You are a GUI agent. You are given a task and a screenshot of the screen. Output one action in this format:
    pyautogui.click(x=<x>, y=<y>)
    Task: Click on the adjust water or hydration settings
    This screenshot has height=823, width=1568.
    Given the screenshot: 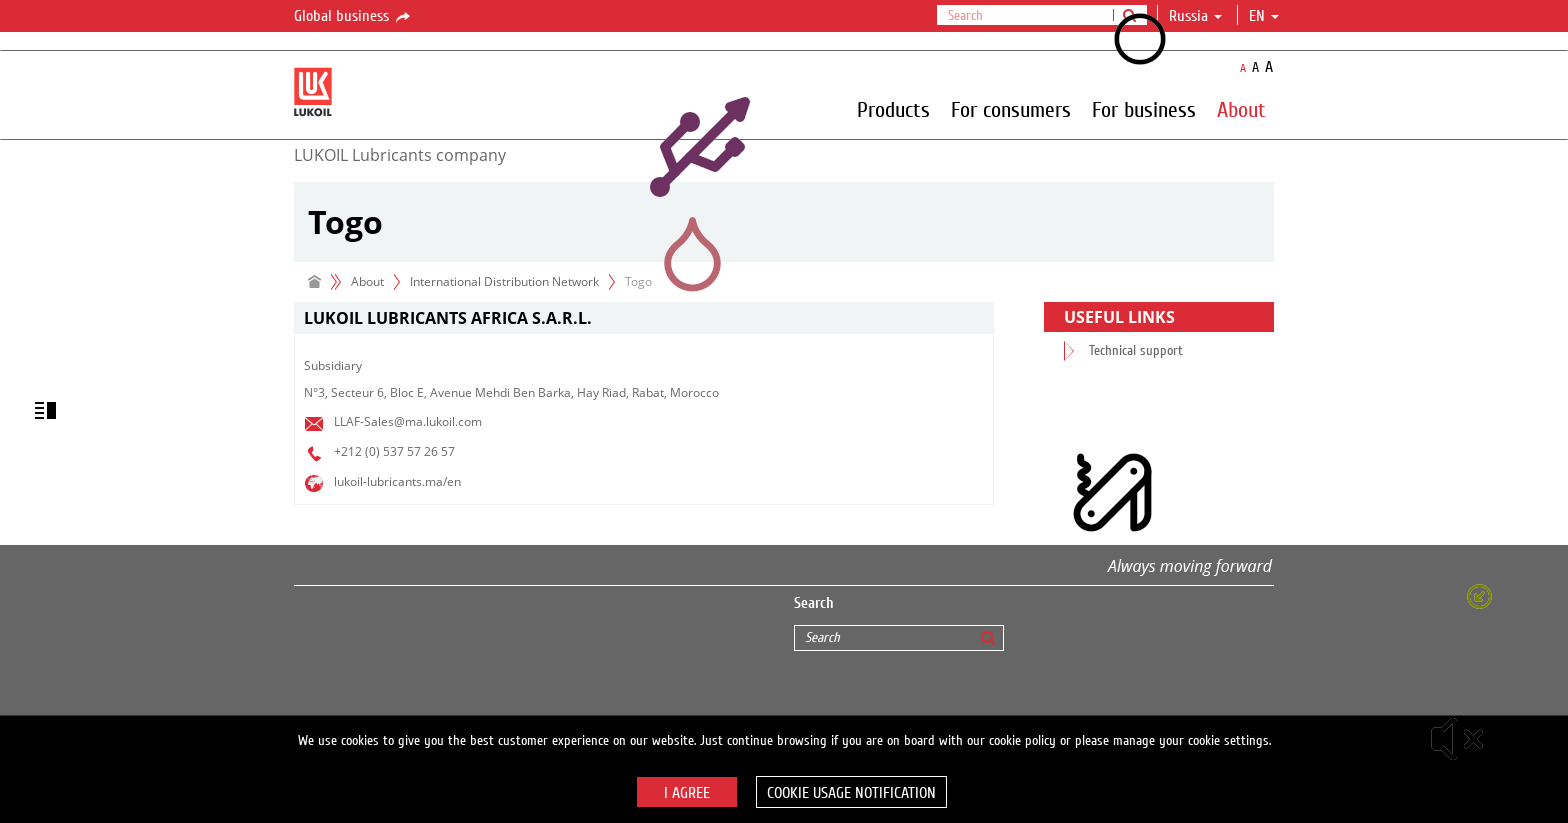 What is the action you would take?
    pyautogui.click(x=692, y=252)
    